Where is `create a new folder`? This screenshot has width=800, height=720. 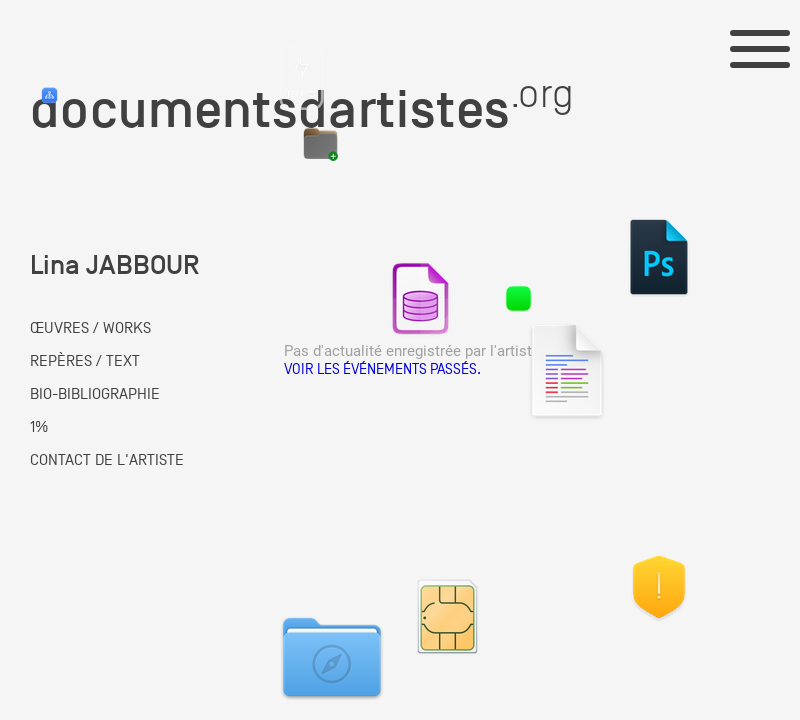
create a new folder is located at coordinates (320, 143).